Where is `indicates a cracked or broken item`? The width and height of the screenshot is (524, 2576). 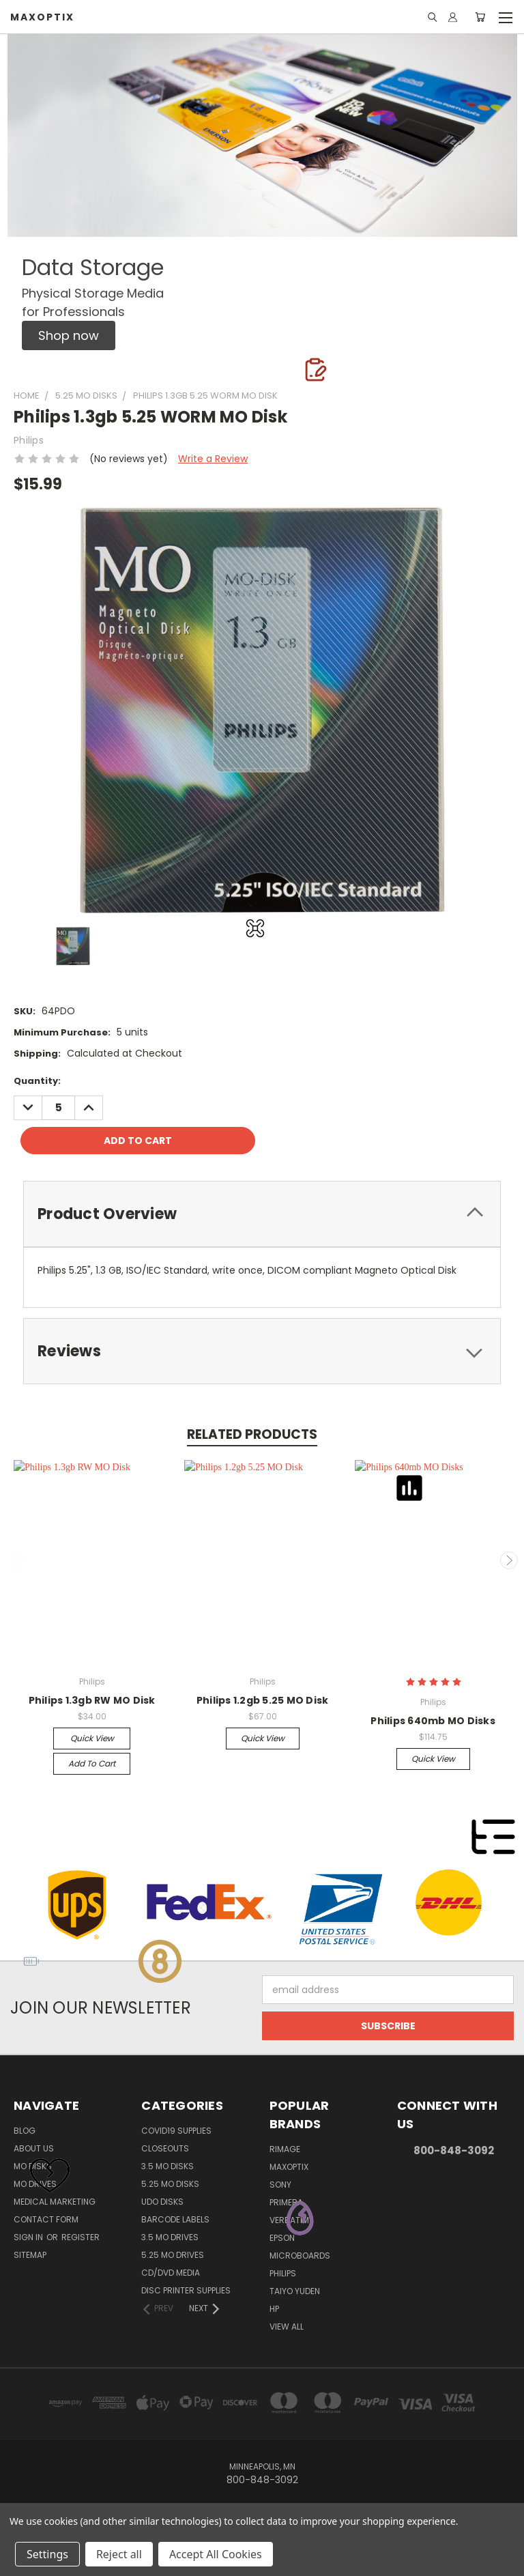
indicates a cracked or broken item is located at coordinates (300, 2218).